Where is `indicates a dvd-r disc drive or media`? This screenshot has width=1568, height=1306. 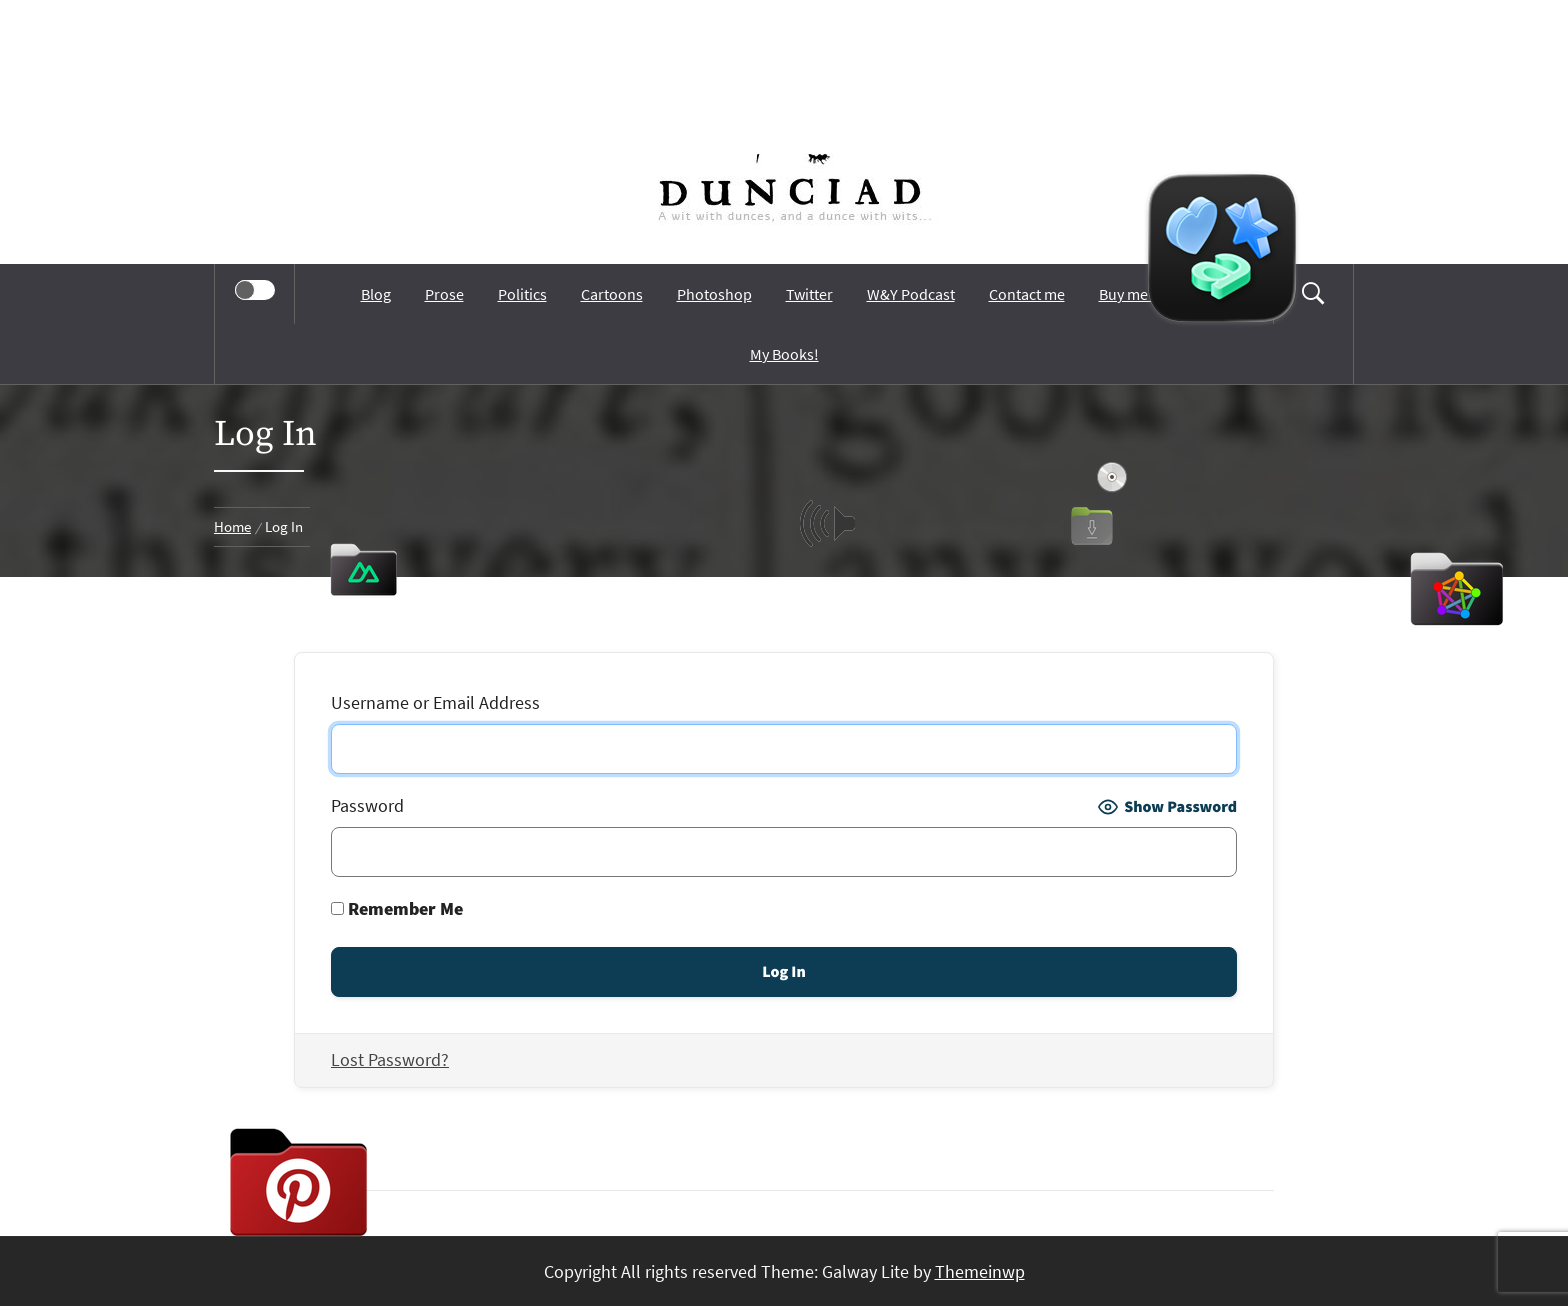 indicates a dvd-r disc drive or media is located at coordinates (1112, 477).